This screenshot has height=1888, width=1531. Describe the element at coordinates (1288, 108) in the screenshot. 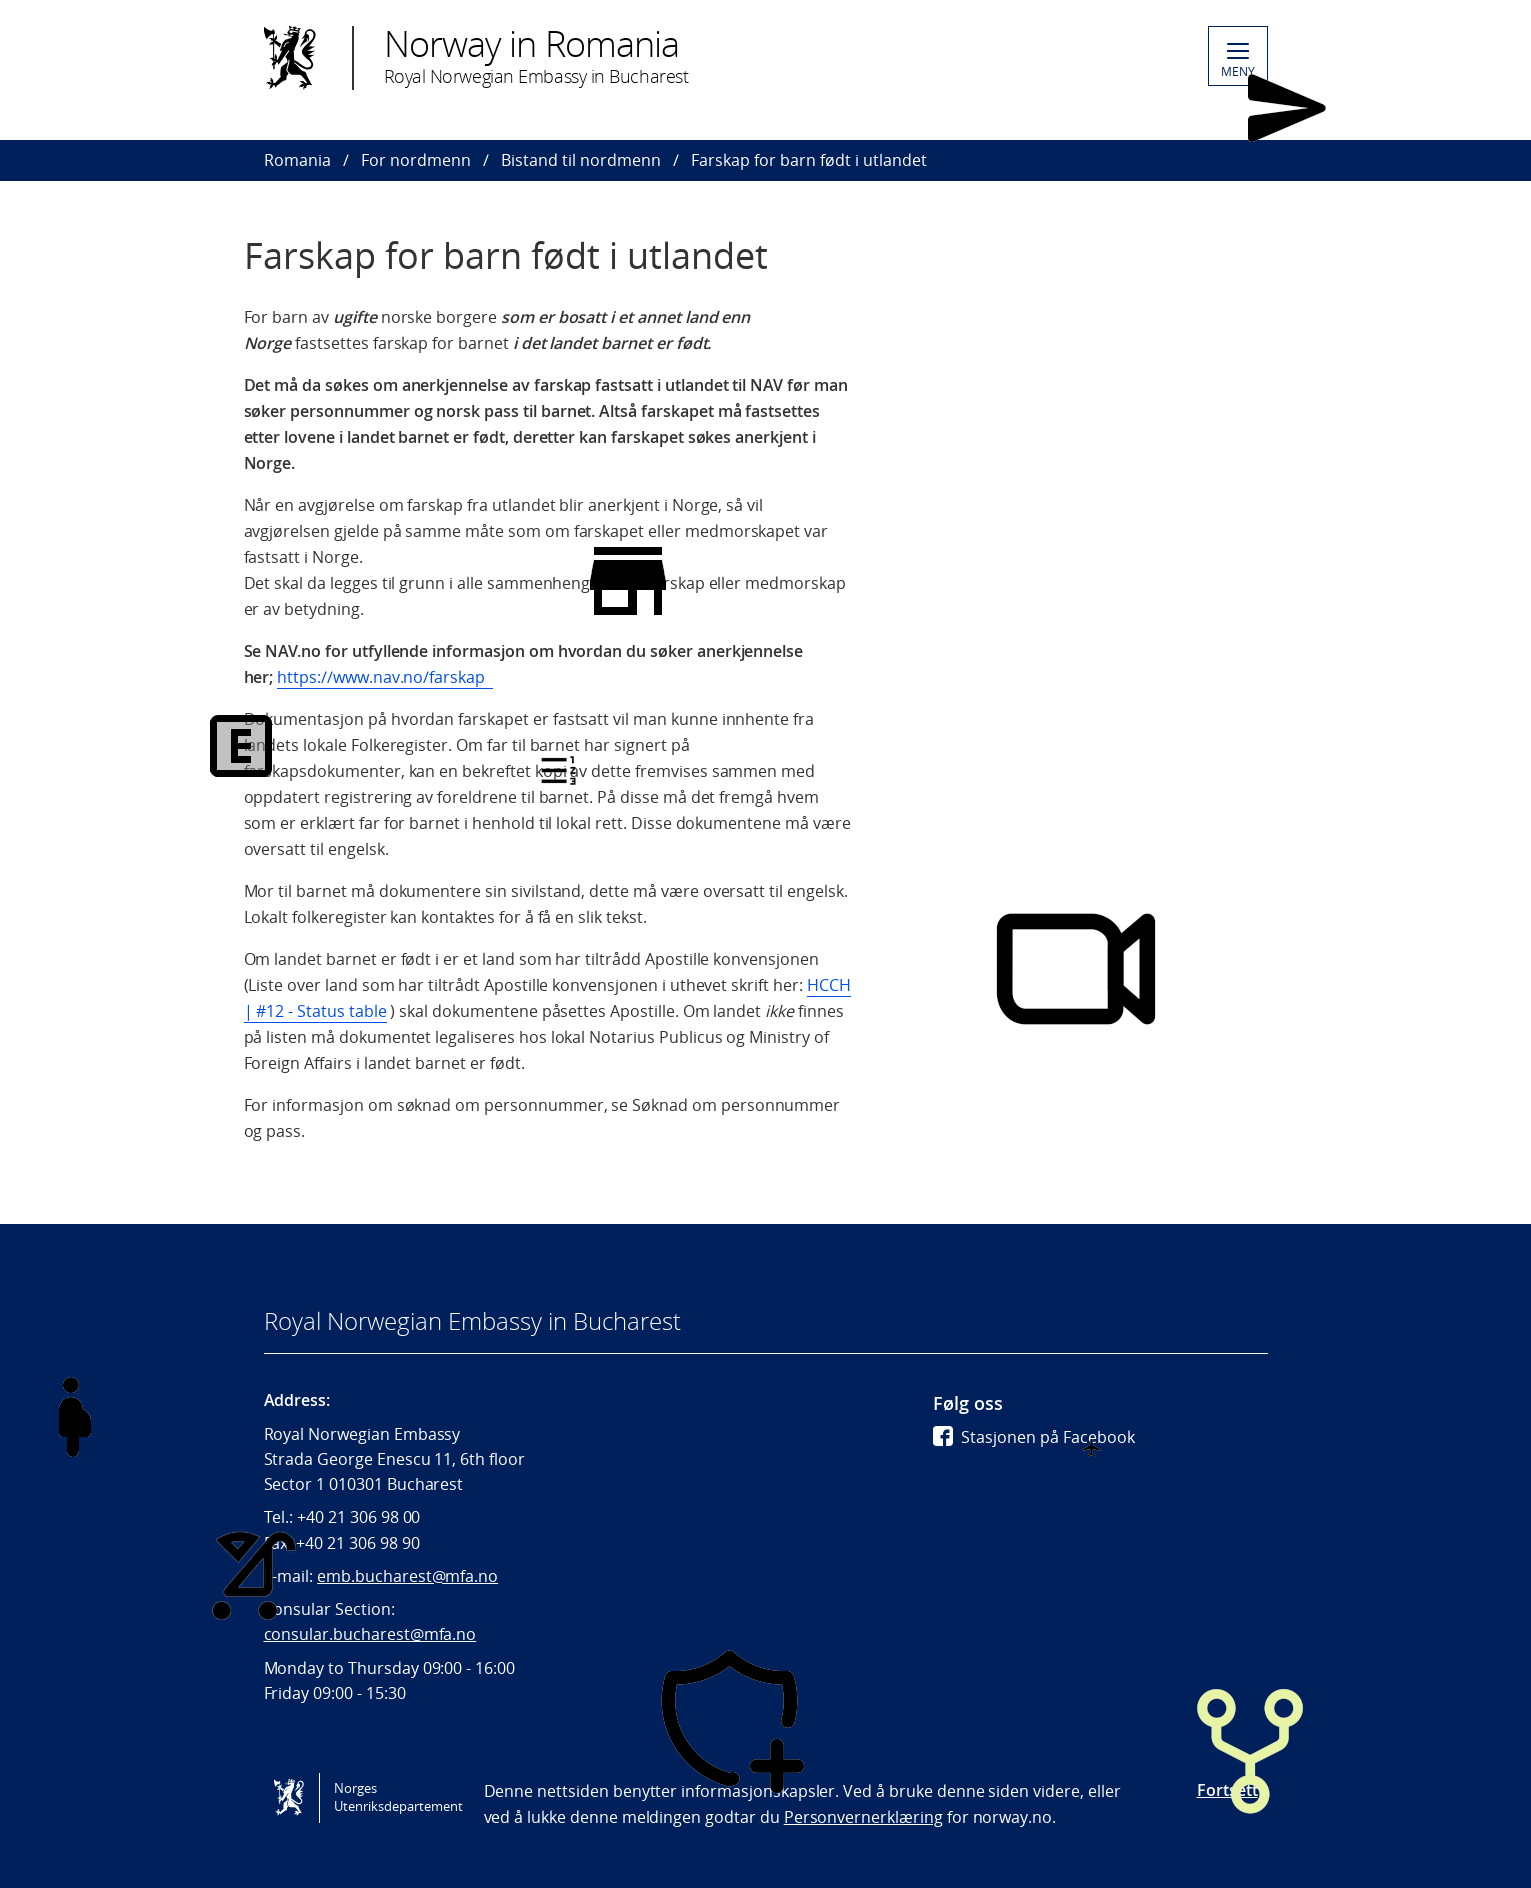

I see `send a message or submit content` at that location.